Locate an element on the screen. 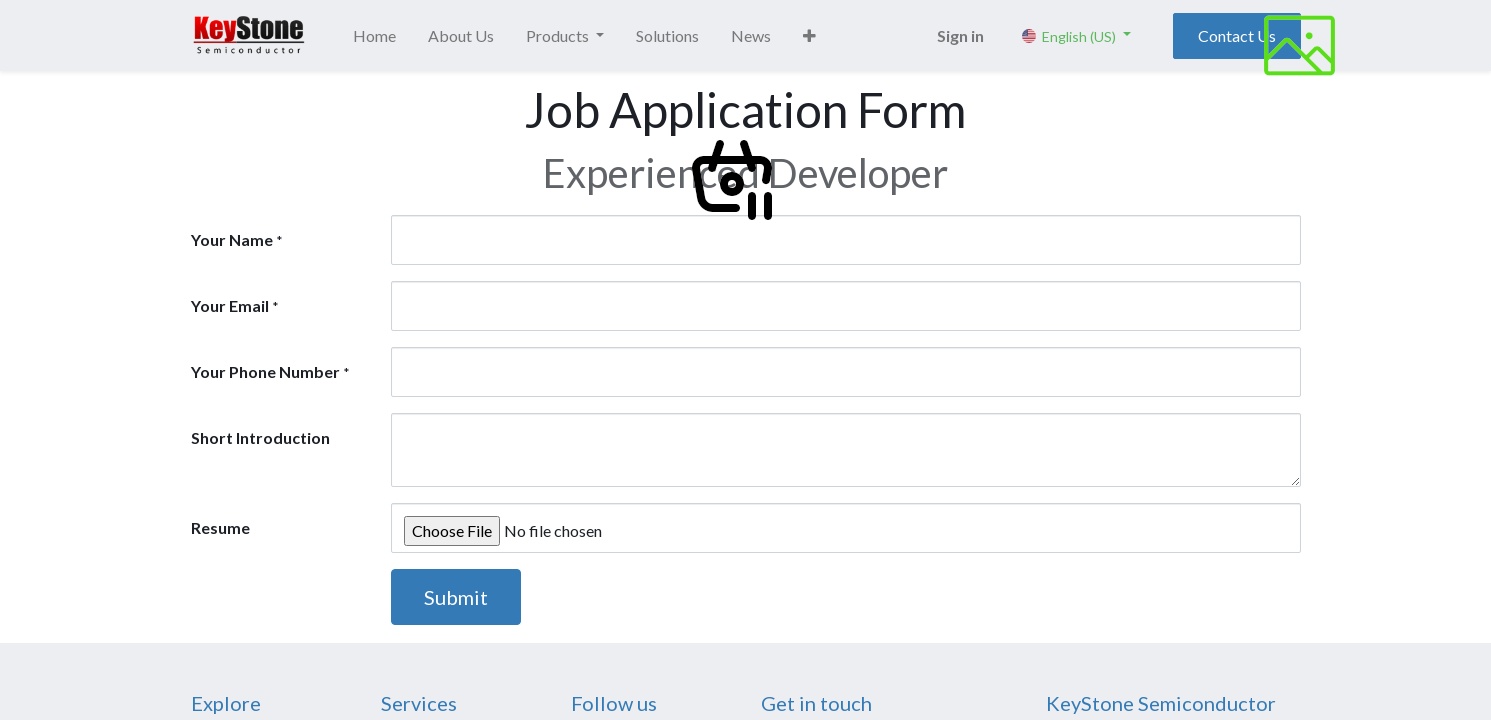 The width and height of the screenshot is (1491, 720). pause or hold shopping basket is located at coordinates (732, 176).